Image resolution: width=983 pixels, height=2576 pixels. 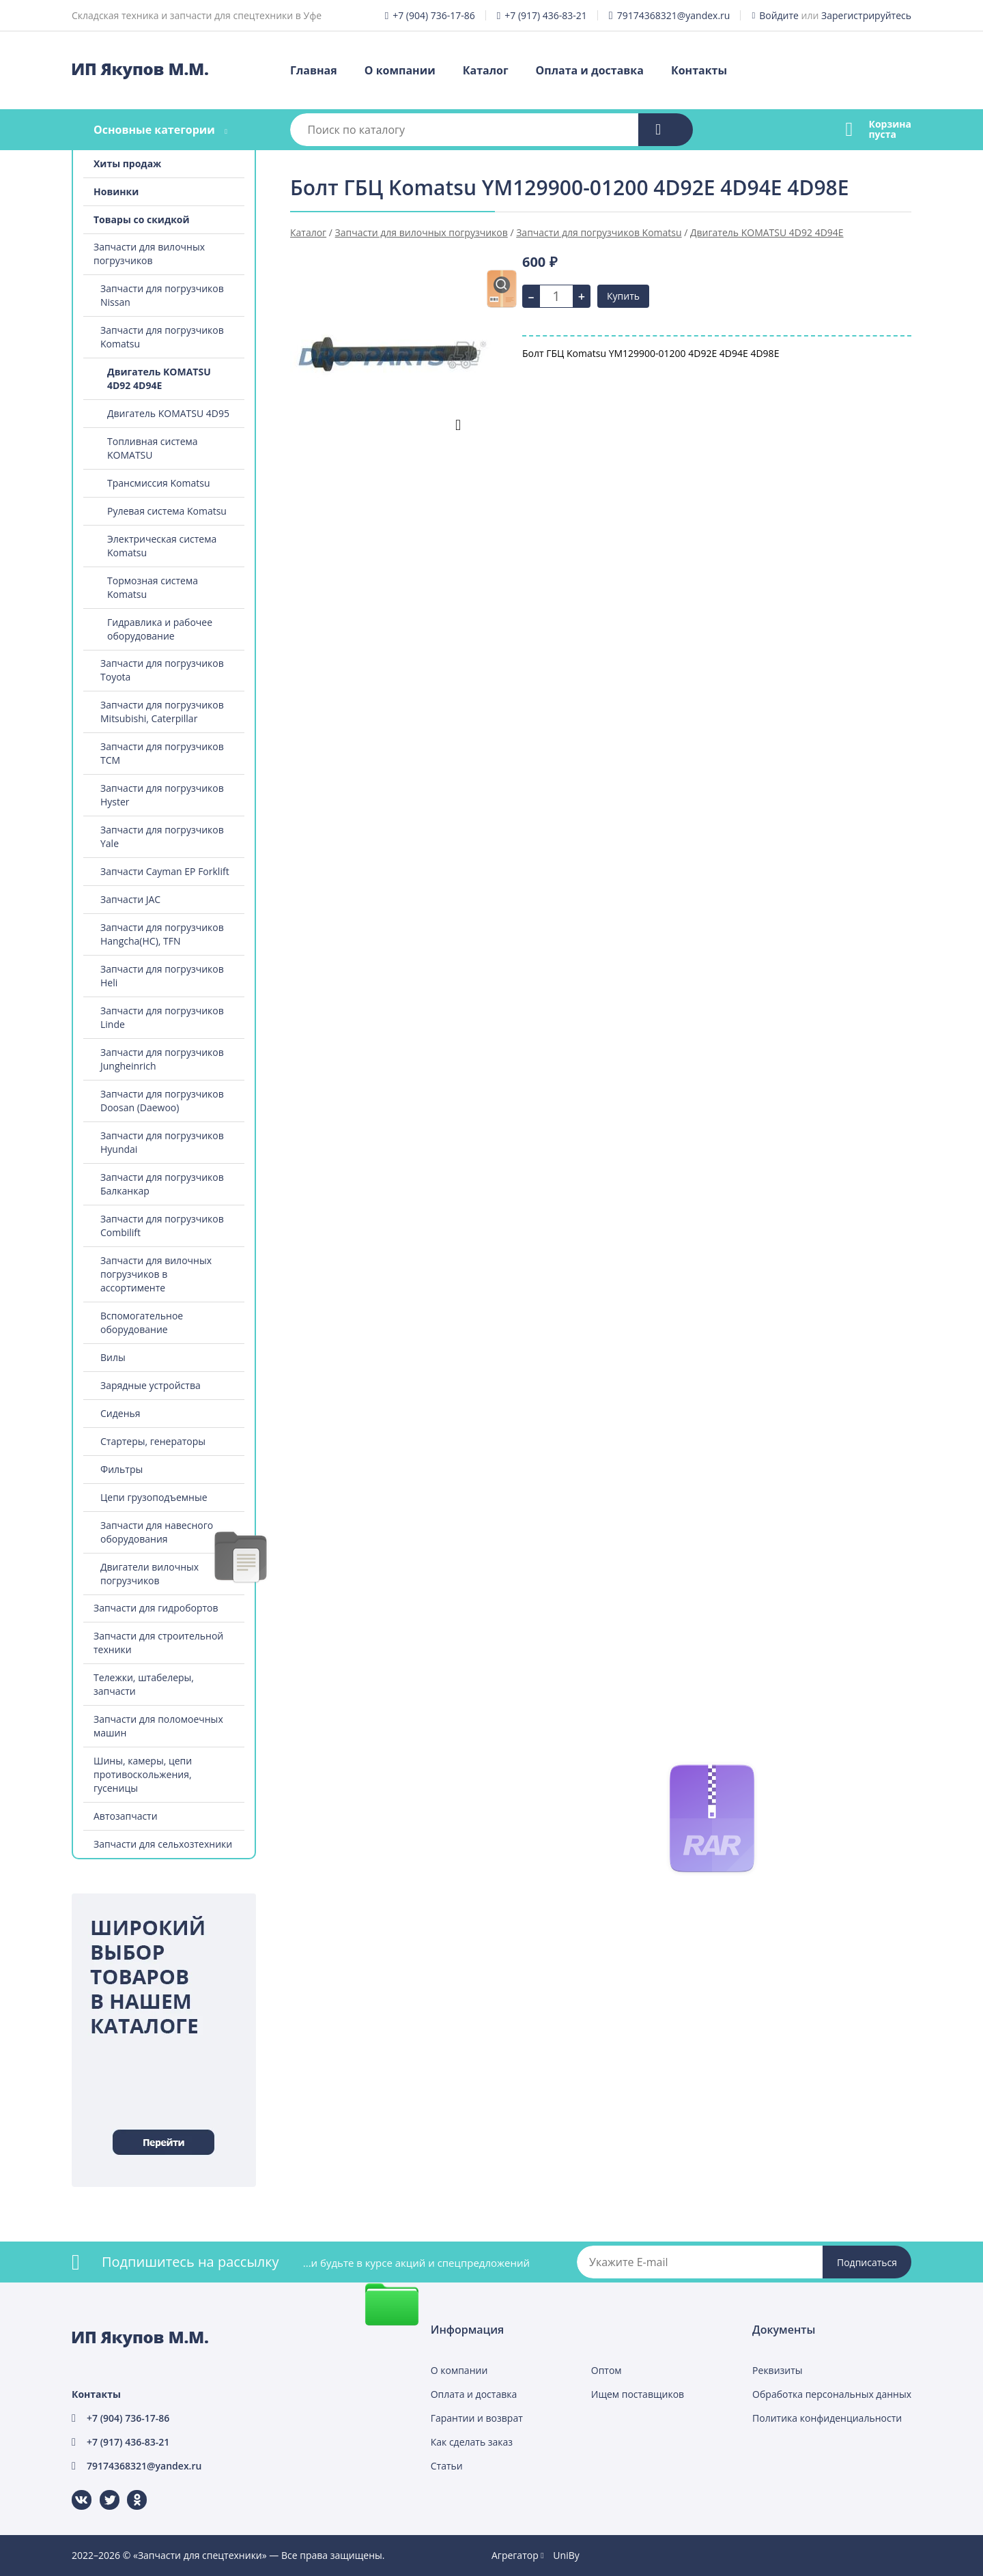 What do you see at coordinates (712, 1818) in the screenshot?
I see `a compressed RAR archive file` at bounding box center [712, 1818].